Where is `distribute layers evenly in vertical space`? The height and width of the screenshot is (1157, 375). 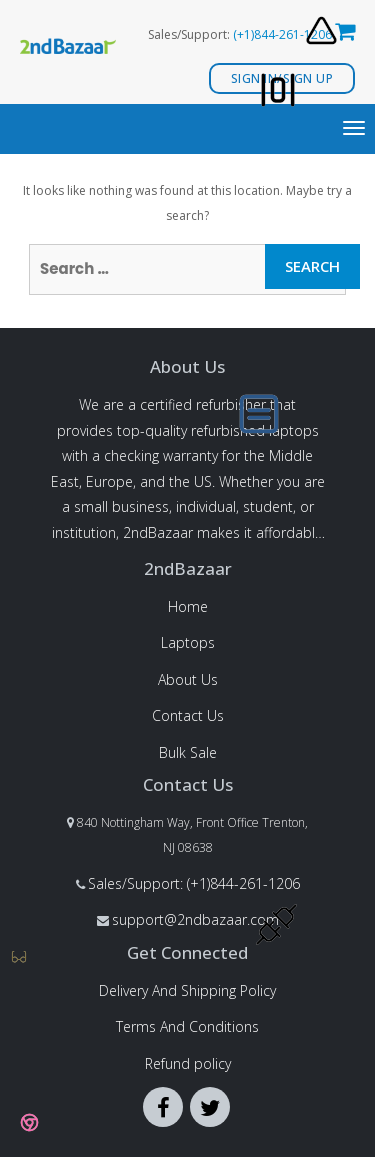
distribute layers evenly in vertical space is located at coordinates (278, 90).